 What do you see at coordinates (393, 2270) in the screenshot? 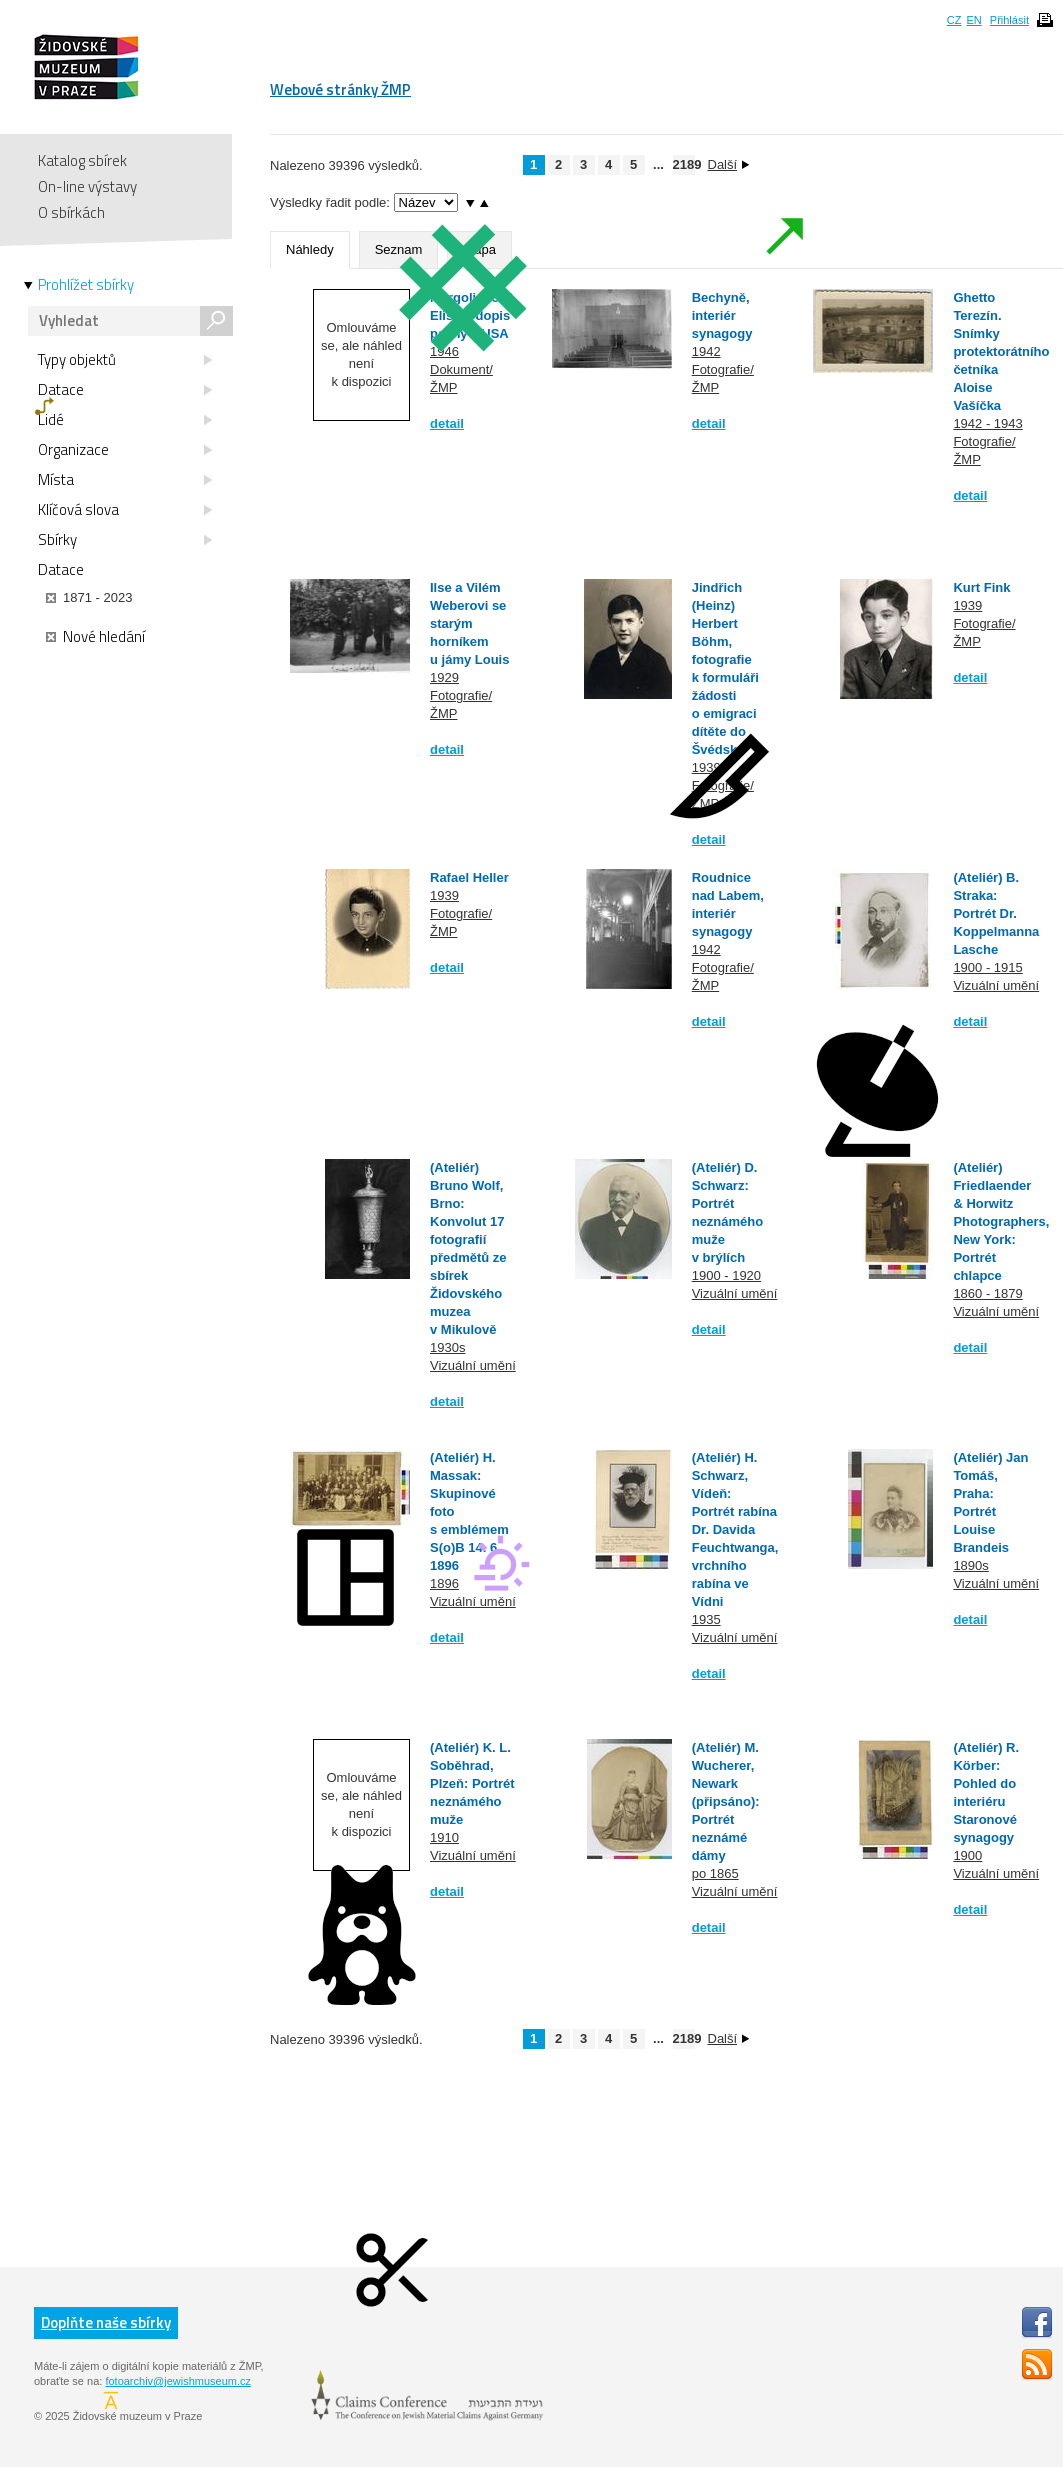
I see `cut selected content` at bounding box center [393, 2270].